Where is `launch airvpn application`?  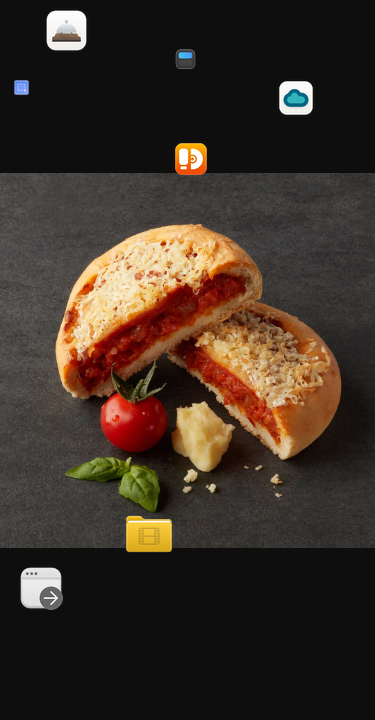
launch airvpn application is located at coordinates (296, 98).